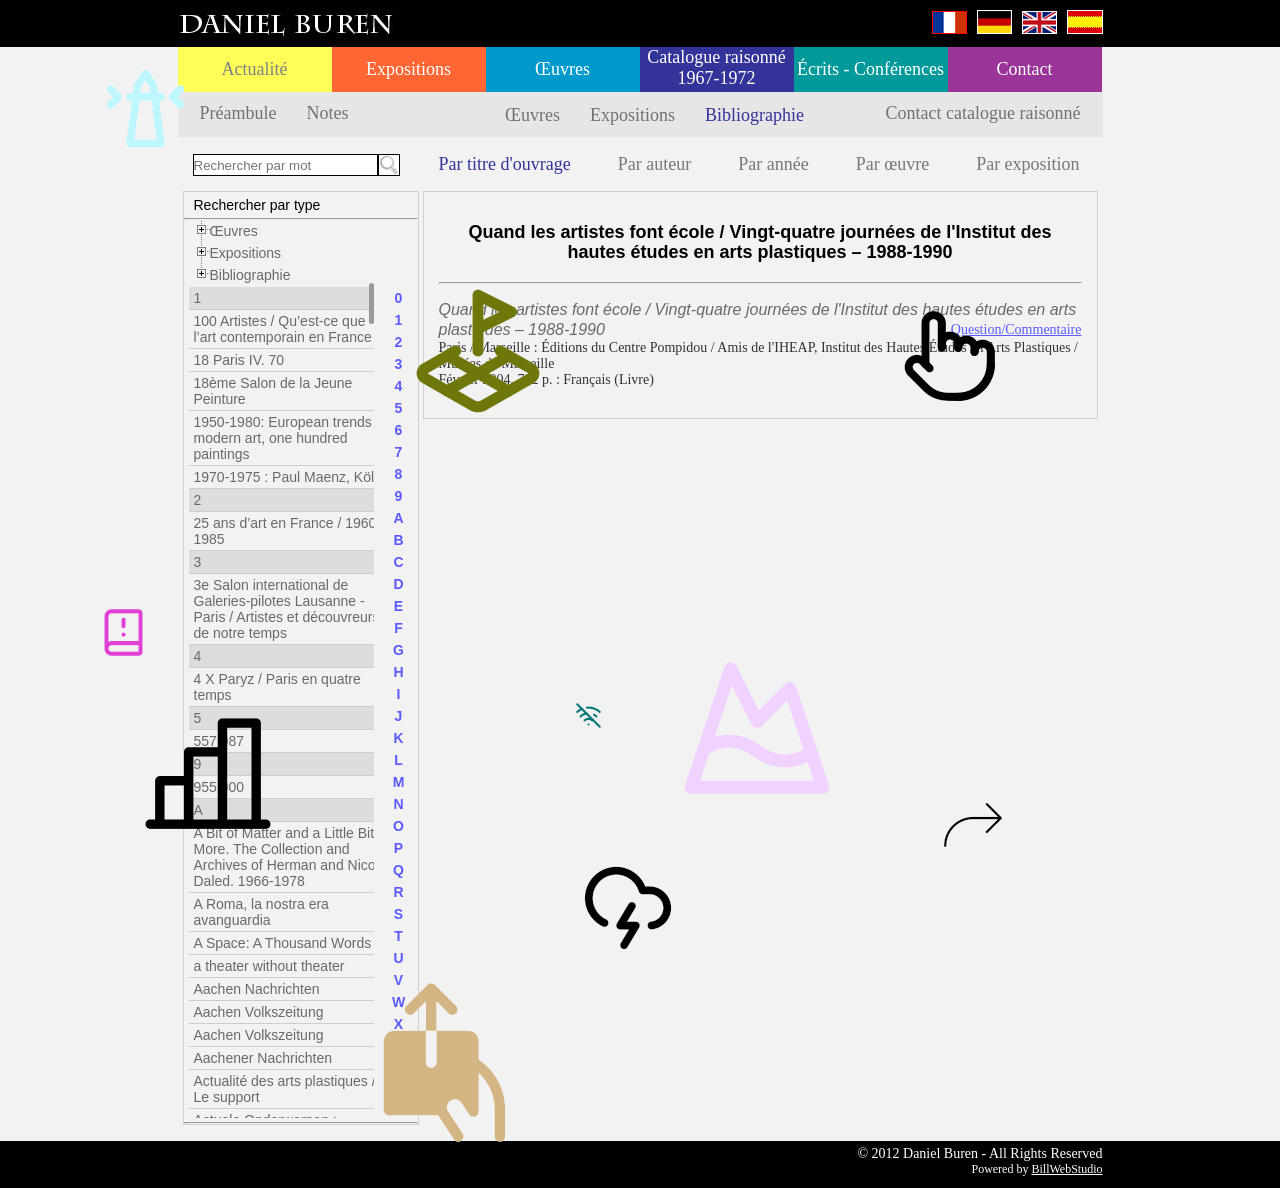  What do you see at coordinates (436, 1062) in the screenshot?
I see `deposit or submit an item` at bounding box center [436, 1062].